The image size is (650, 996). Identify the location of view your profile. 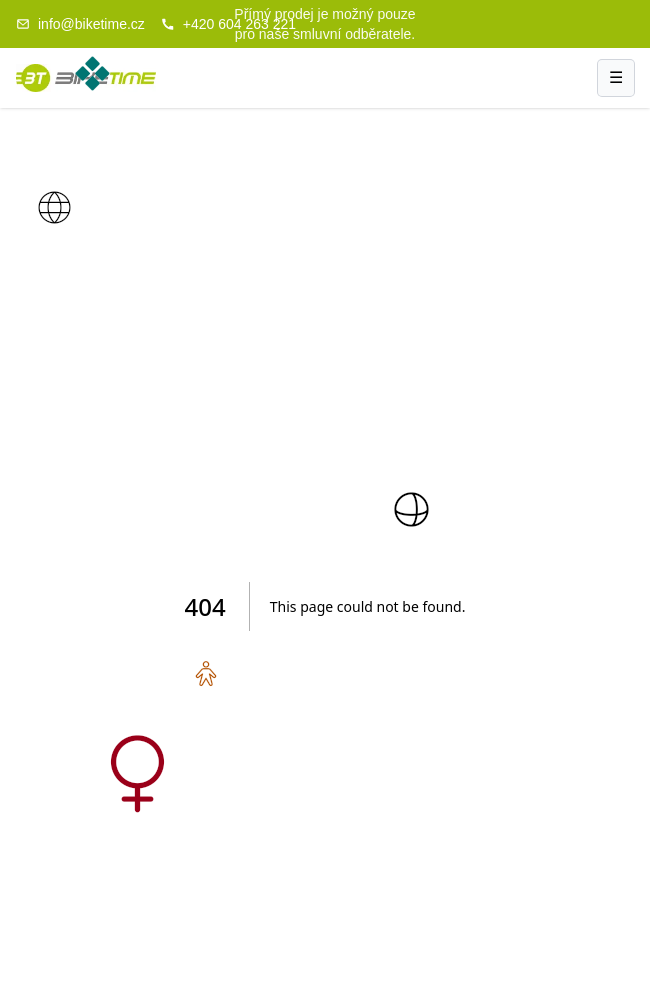
(206, 674).